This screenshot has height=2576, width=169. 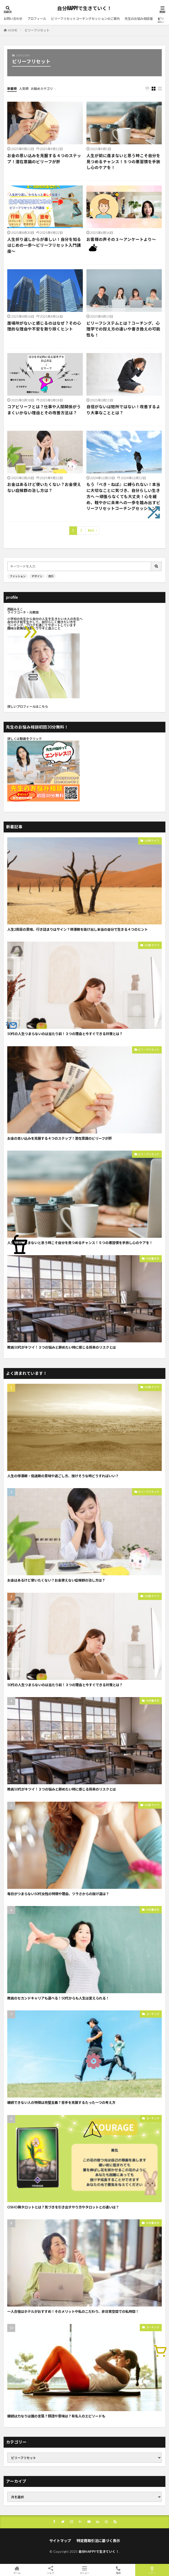 What do you see at coordinates (154, 512) in the screenshot?
I see `shuffle playlist or queue order` at bounding box center [154, 512].